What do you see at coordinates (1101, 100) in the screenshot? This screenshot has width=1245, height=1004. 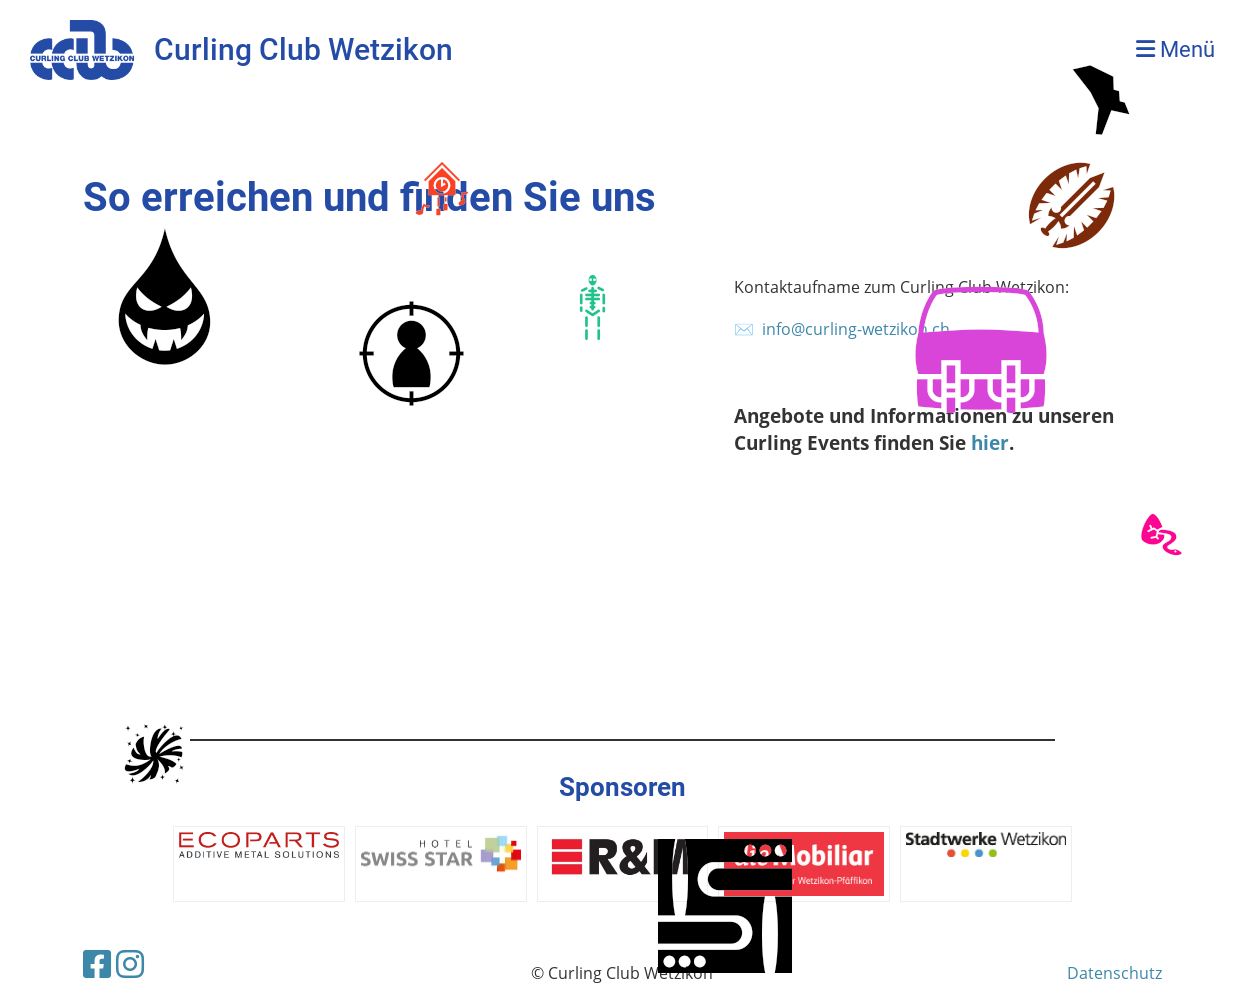 I see `select moldova as your country or region` at bounding box center [1101, 100].